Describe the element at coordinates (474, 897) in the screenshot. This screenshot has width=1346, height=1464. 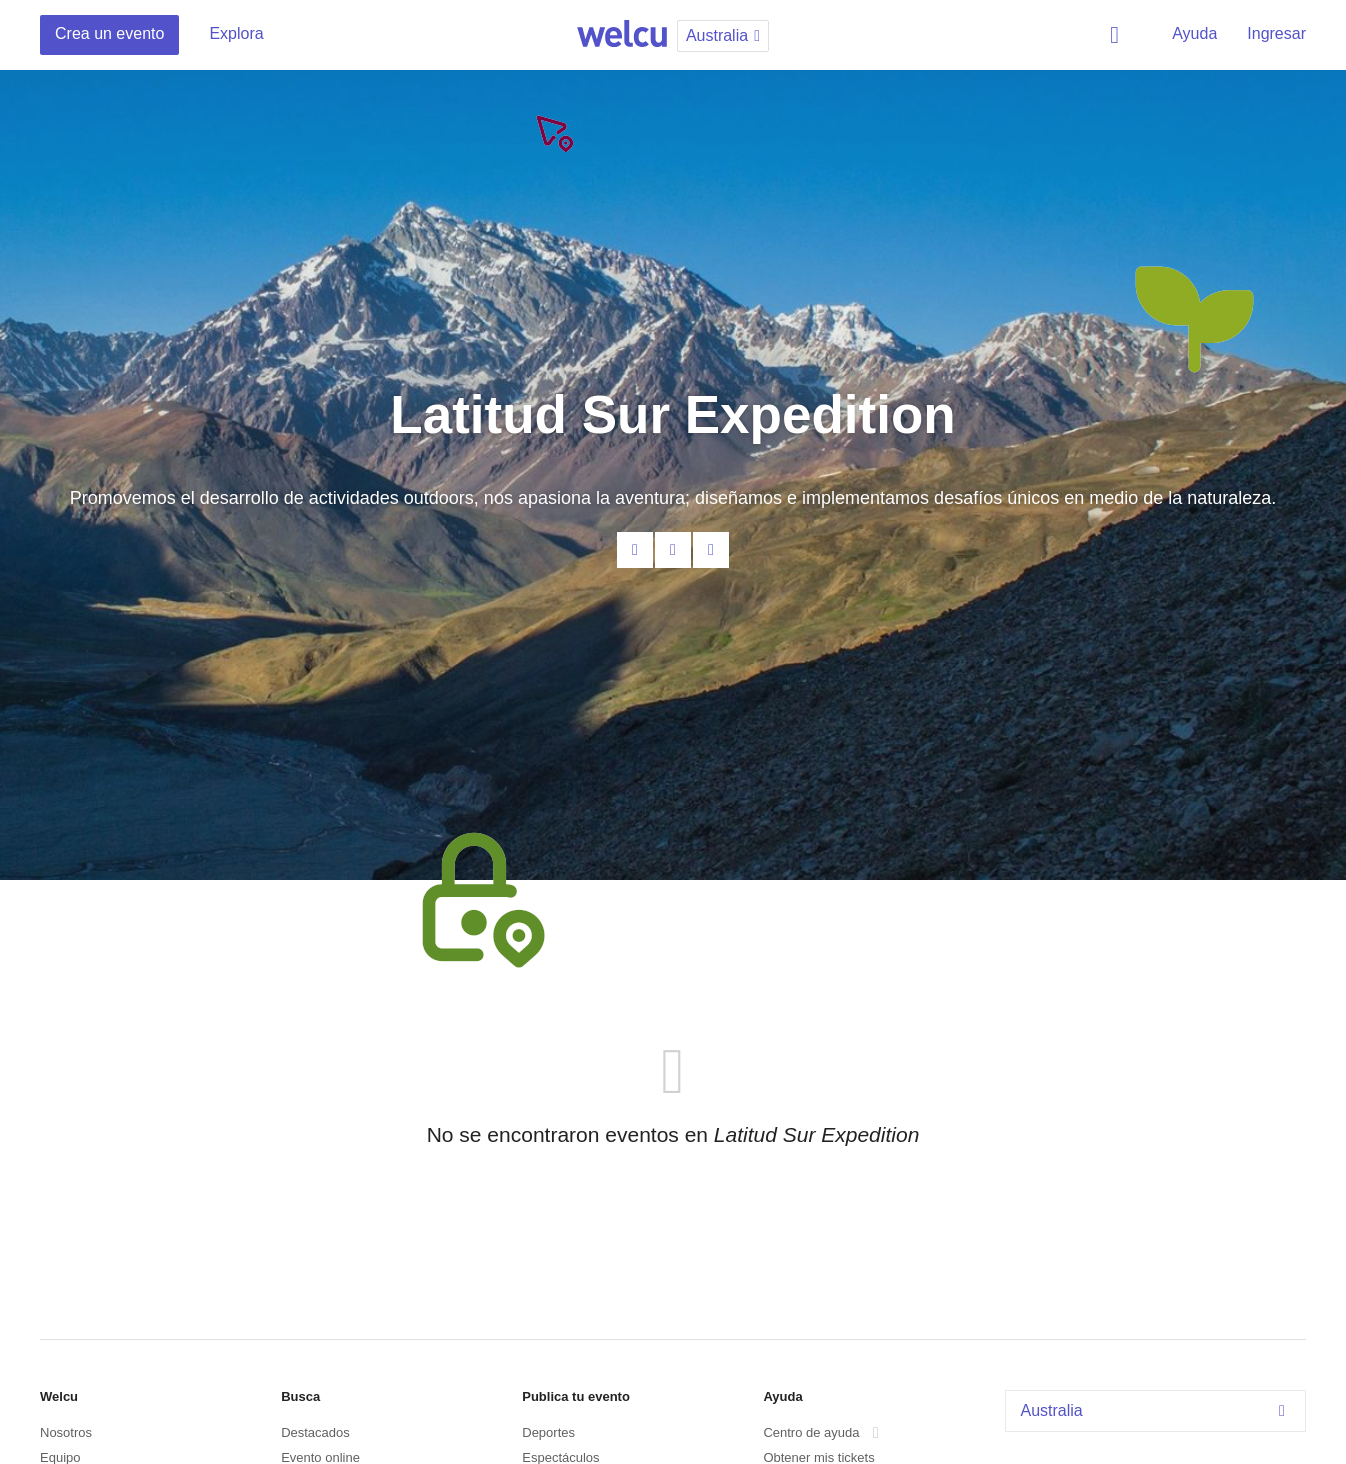
I see `set a location-based lock or security trigger` at that location.